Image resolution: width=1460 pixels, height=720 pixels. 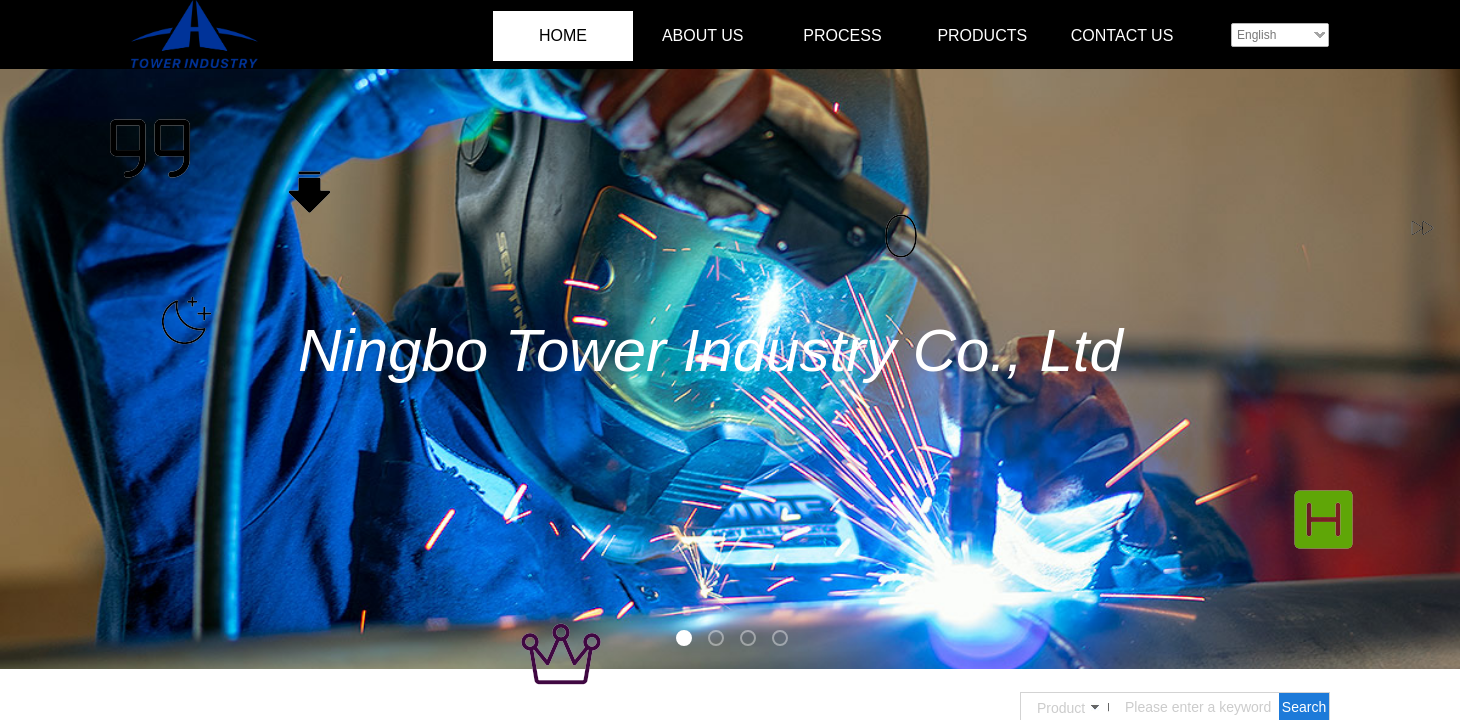 What do you see at coordinates (1421, 228) in the screenshot?
I see `skip forward in media playback` at bounding box center [1421, 228].